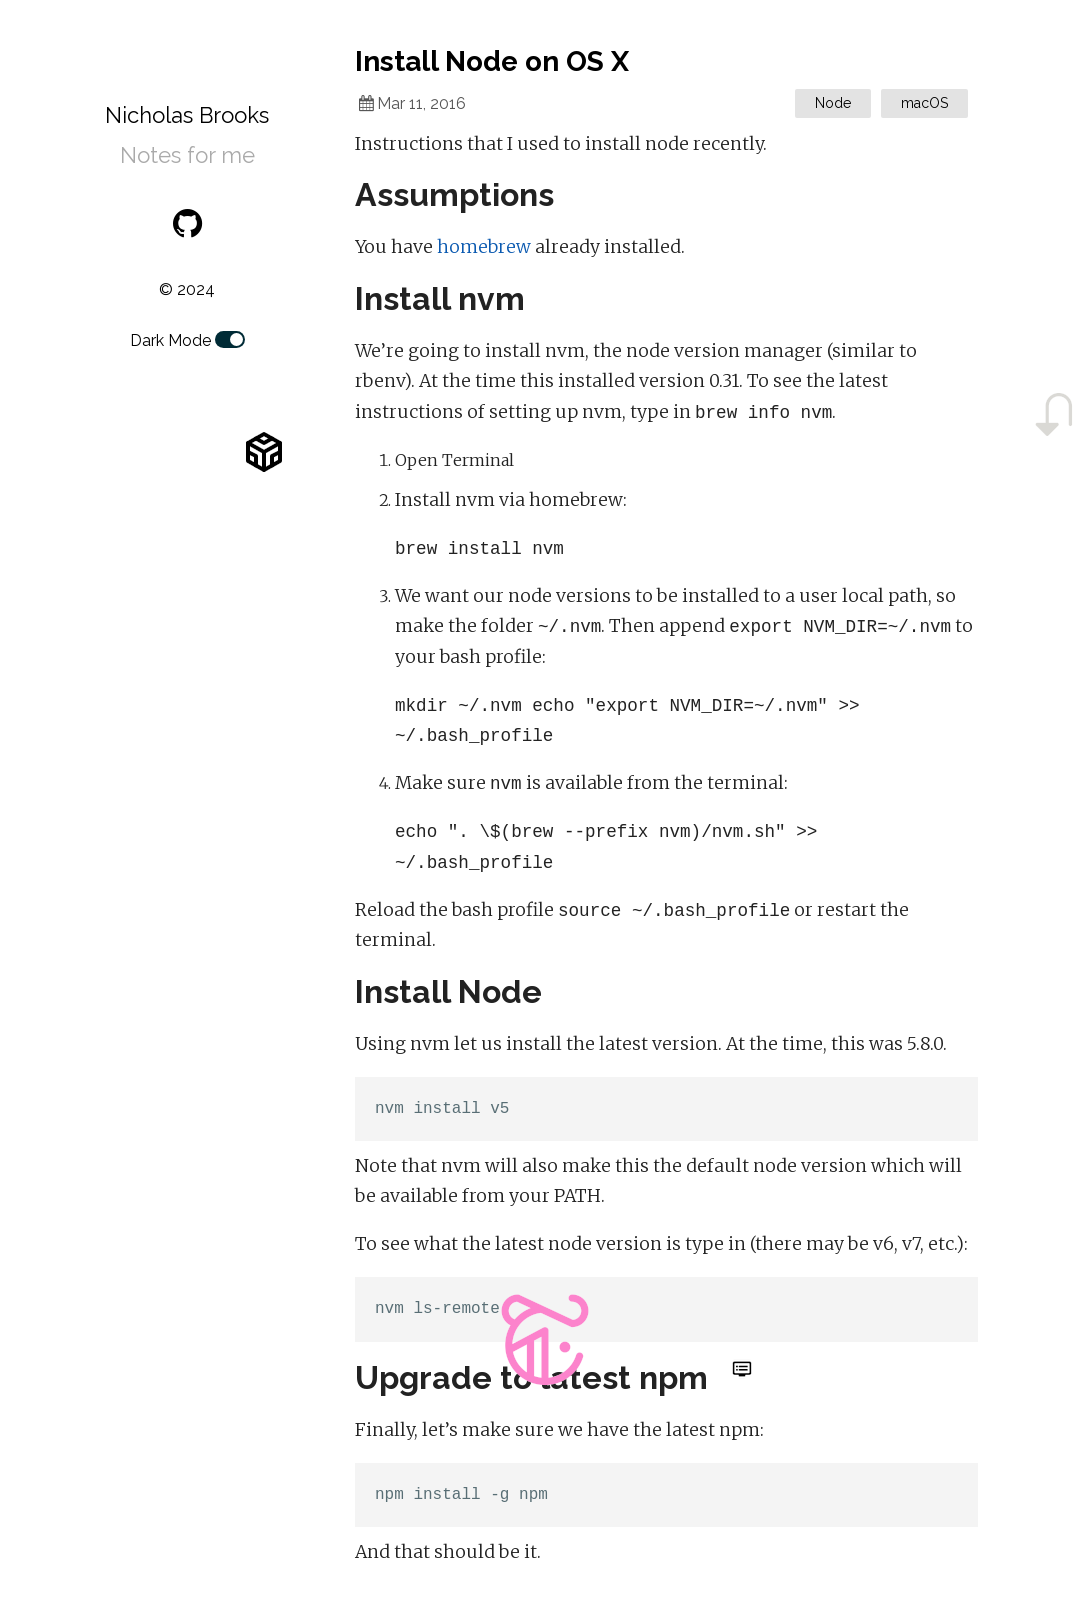 The height and width of the screenshot is (1613, 1083). I want to click on open CodeSandbox development environment, so click(264, 452).